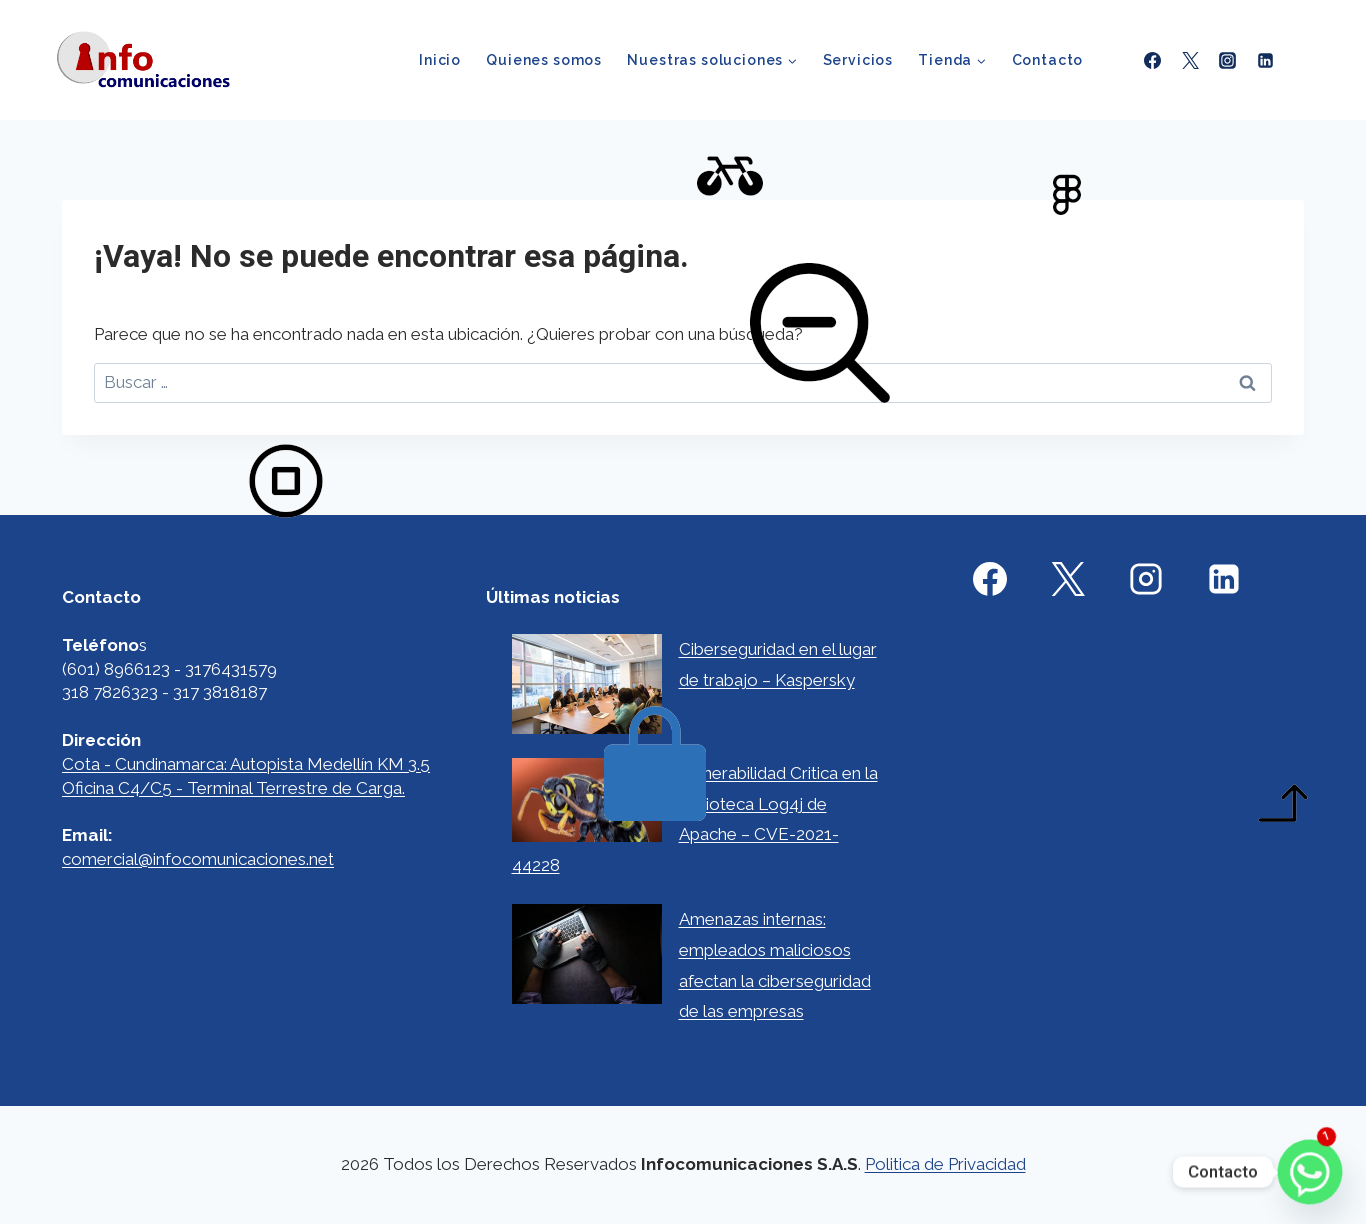  Describe the element at coordinates (1285, 805) in the screenshot. I see `turn right then continue forward` at that location.